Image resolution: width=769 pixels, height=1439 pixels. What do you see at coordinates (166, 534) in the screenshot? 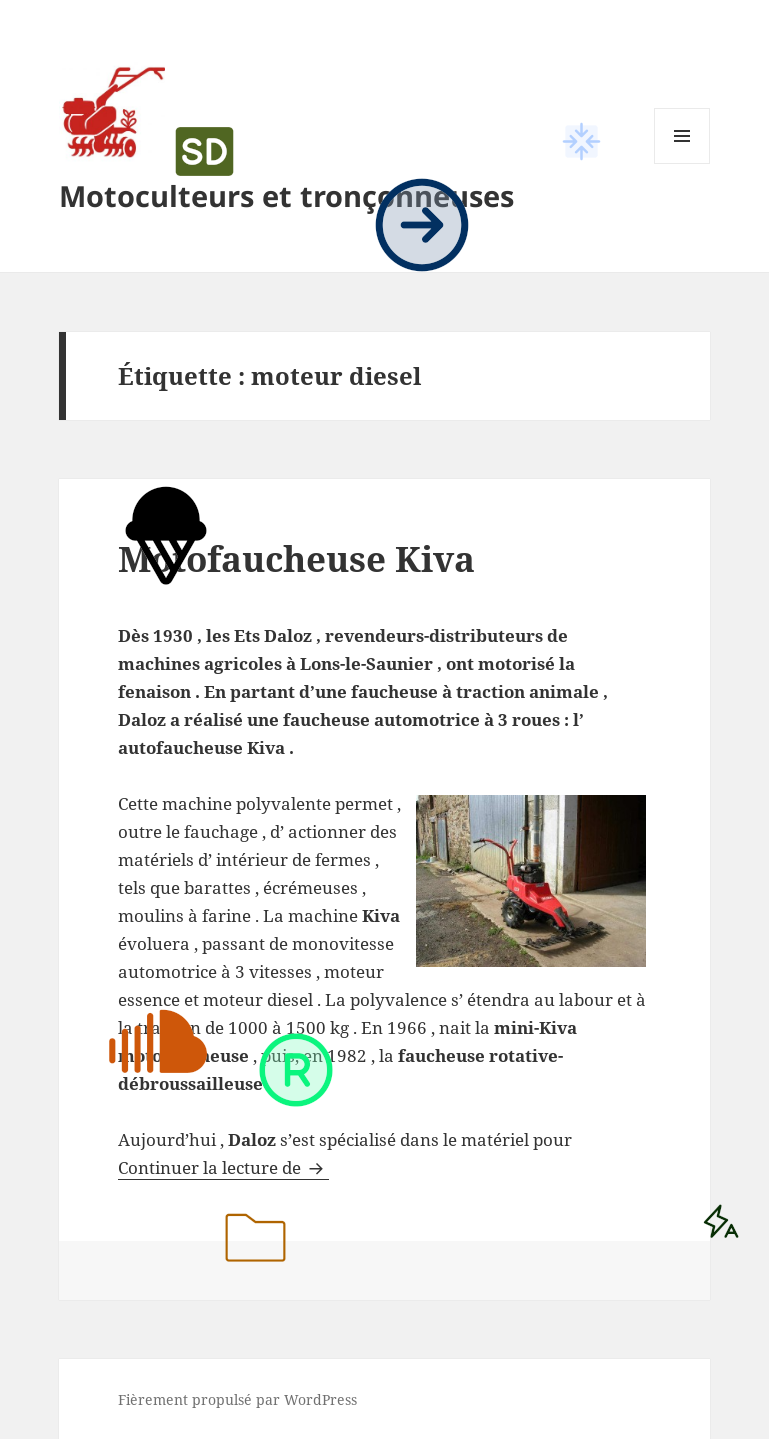
I see `browse dessert or ice cream options` at bounding box center [166, 534].